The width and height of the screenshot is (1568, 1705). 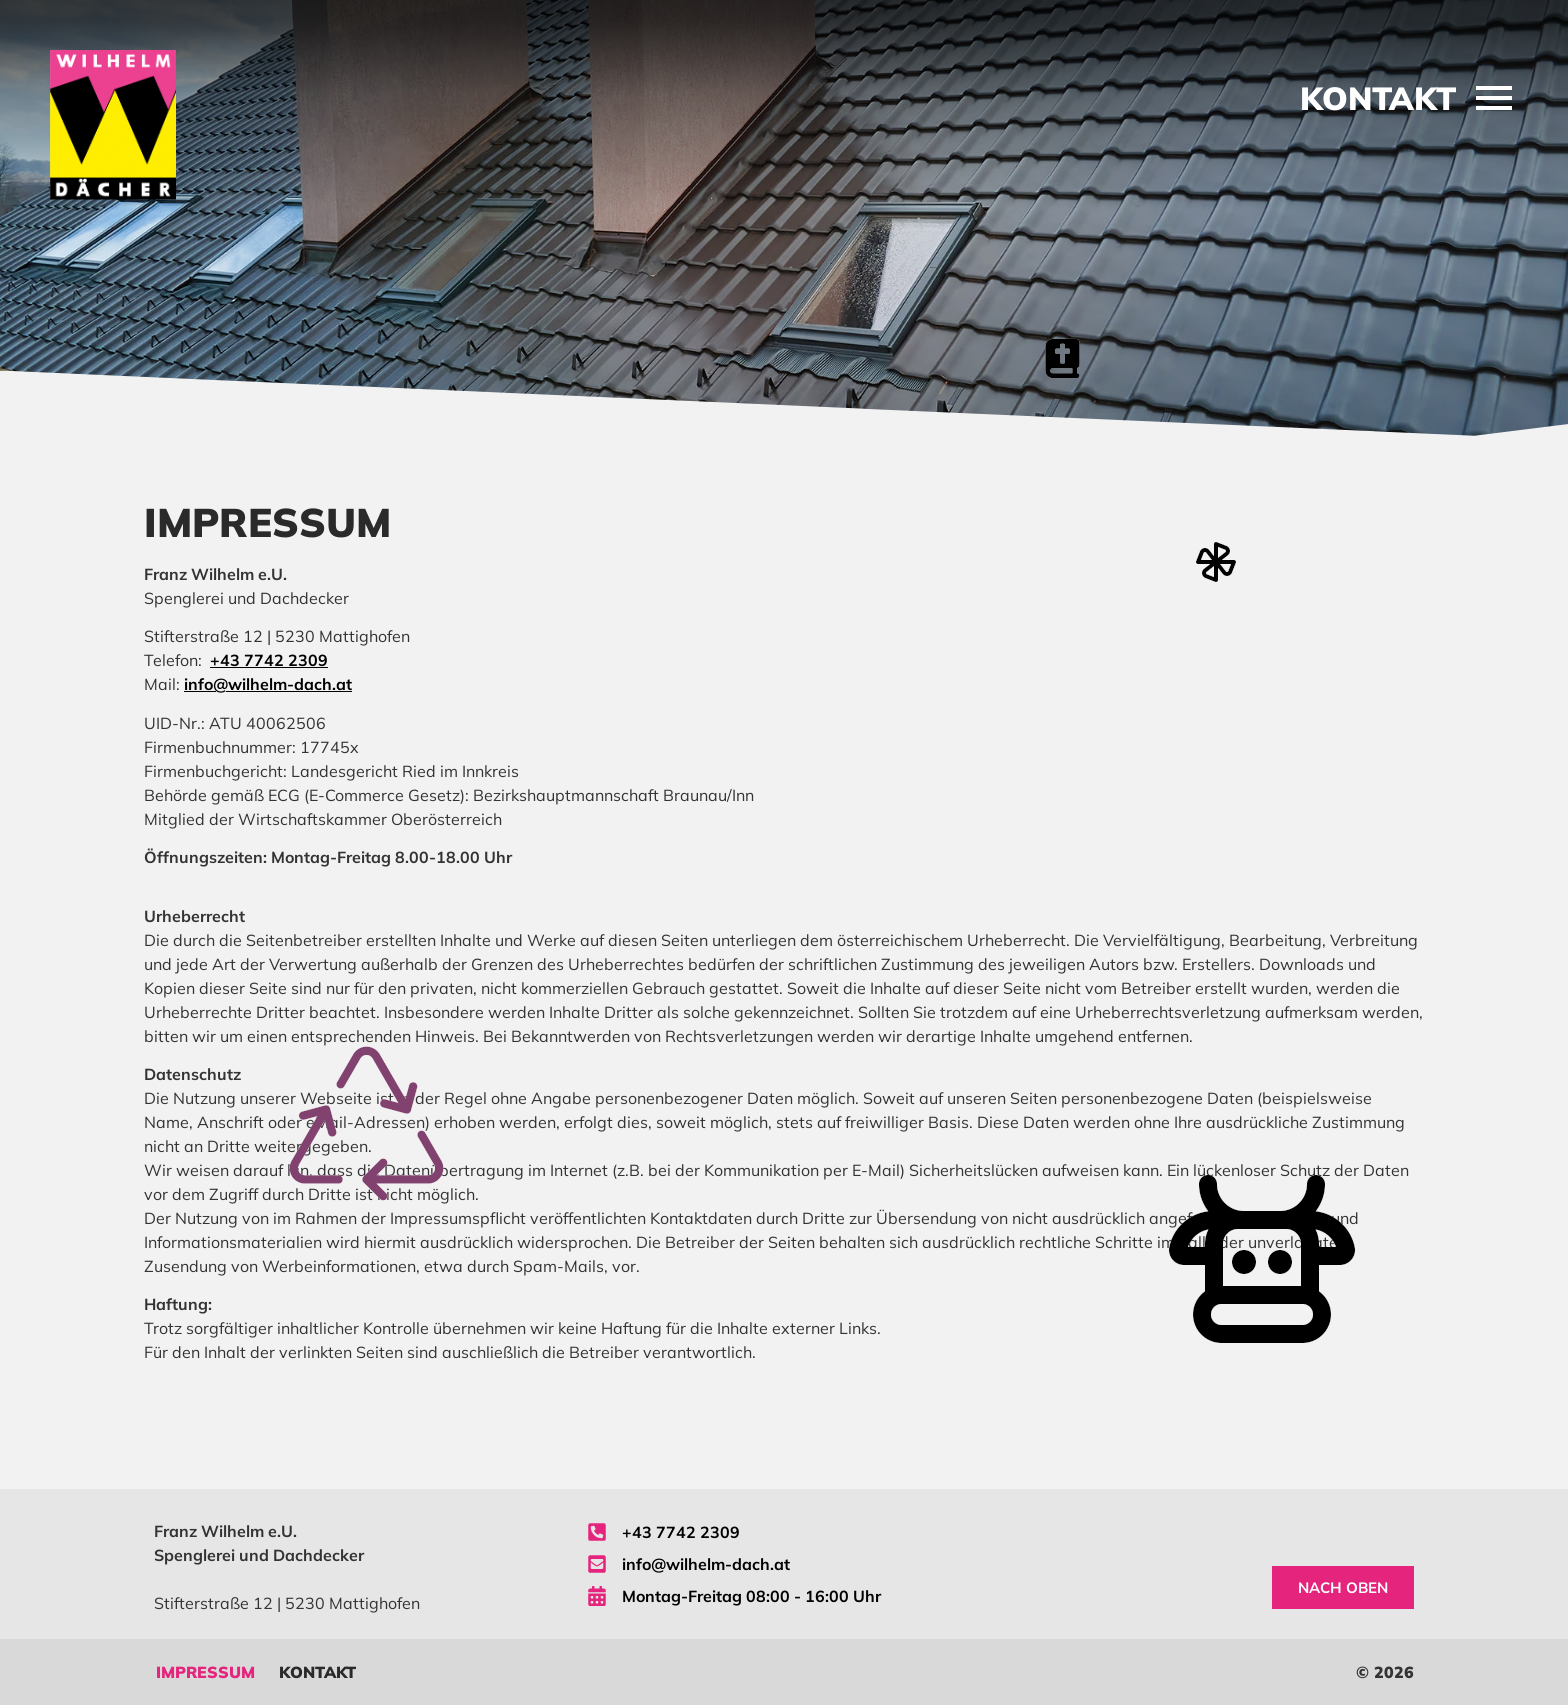 What do you see at coordinates (1062, 358) in the screenshot?
I see `access bible or religious texts` at bounding box center [1062, 358].